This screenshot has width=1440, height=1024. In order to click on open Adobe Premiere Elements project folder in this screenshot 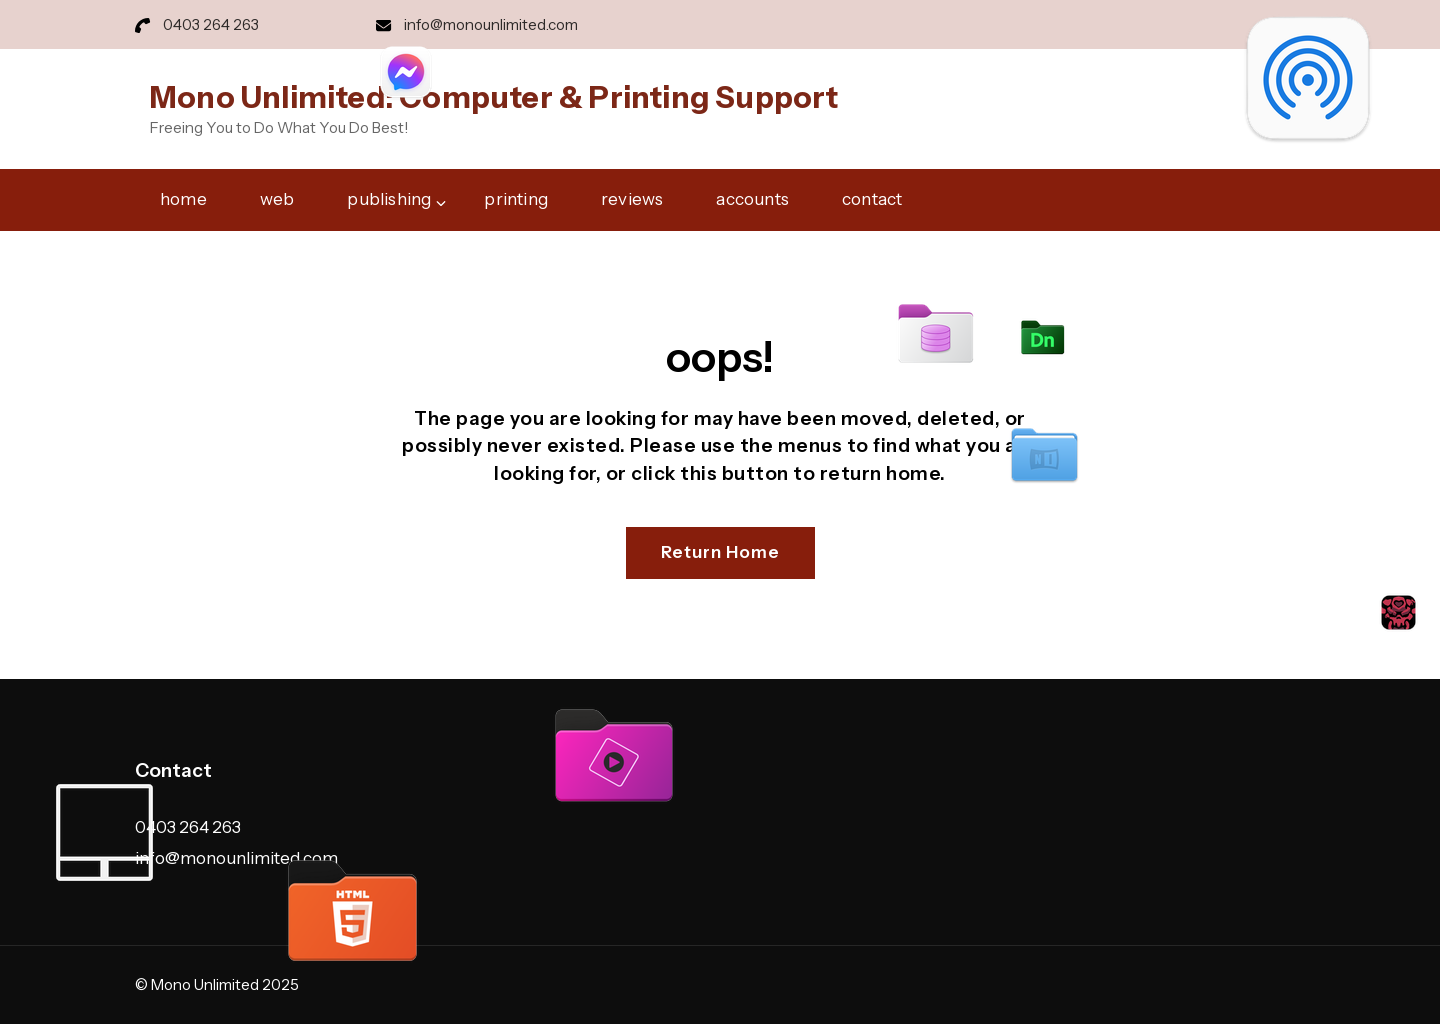, I will do `click(613, 758)`.